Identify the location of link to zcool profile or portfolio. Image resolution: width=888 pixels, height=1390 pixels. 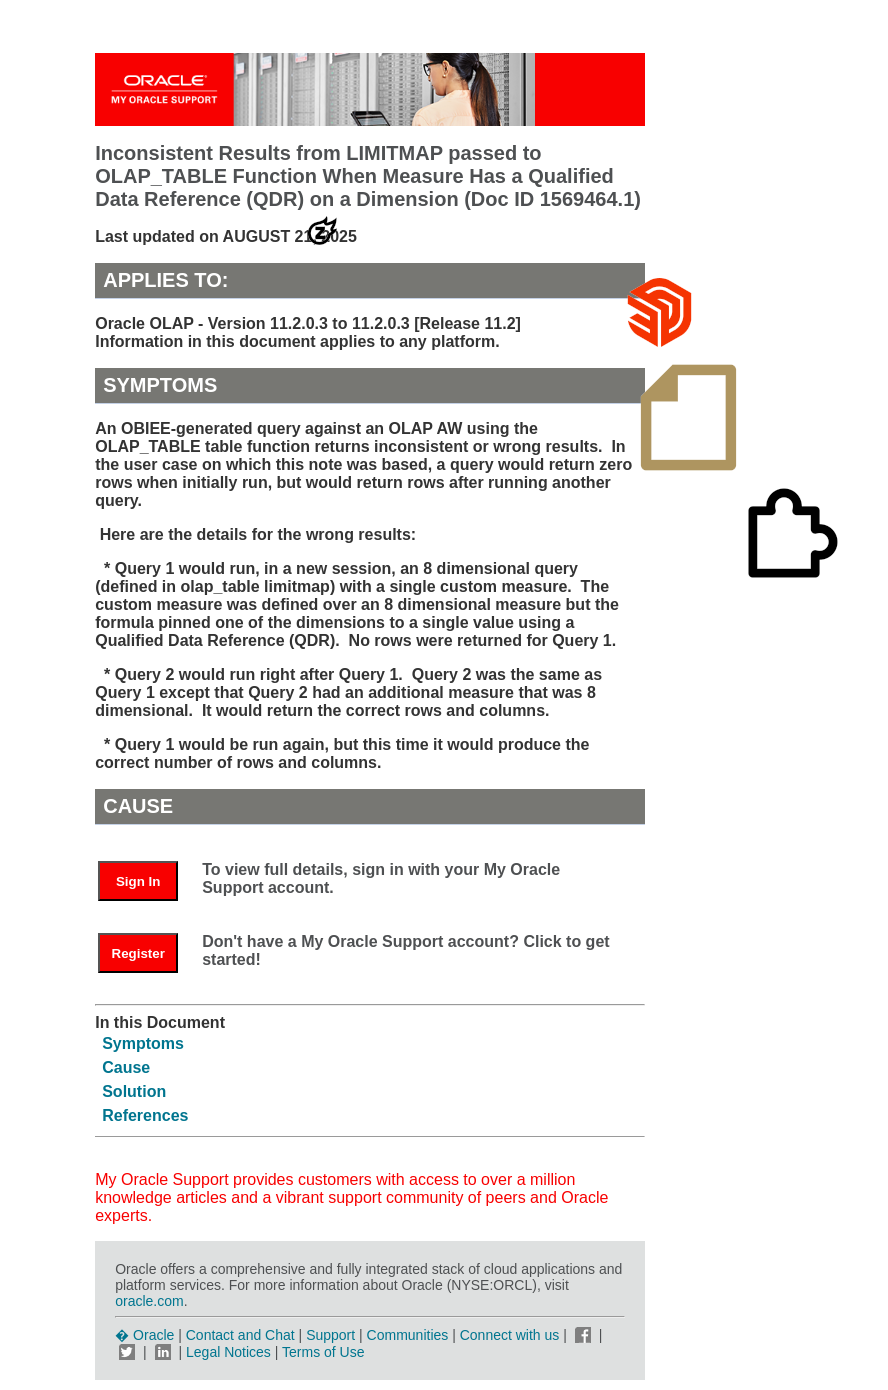
(322, 230).